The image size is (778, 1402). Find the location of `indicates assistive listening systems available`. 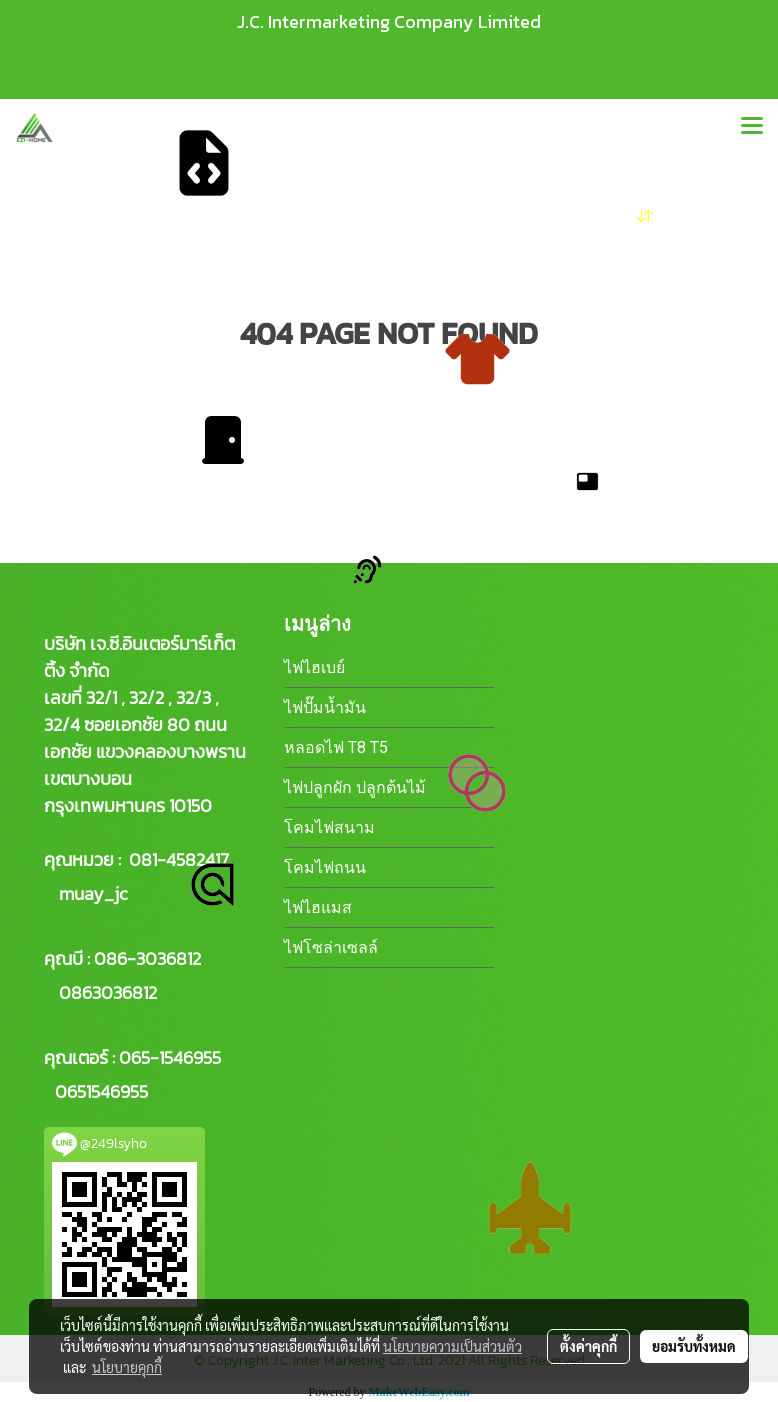

indicates assistive listening systems available is located at coordinates (367, 569).